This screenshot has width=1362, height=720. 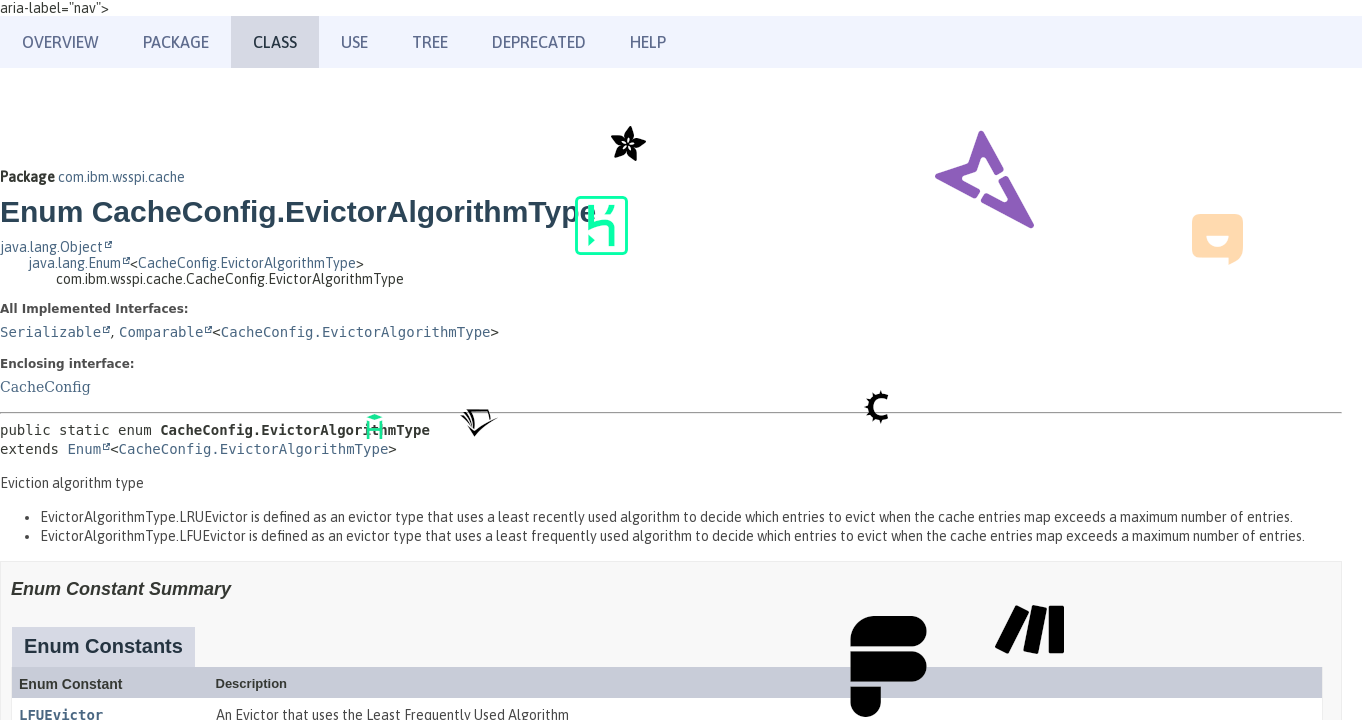 I want to click on link to Heroku cloud platform, so click(x=601, y=225).